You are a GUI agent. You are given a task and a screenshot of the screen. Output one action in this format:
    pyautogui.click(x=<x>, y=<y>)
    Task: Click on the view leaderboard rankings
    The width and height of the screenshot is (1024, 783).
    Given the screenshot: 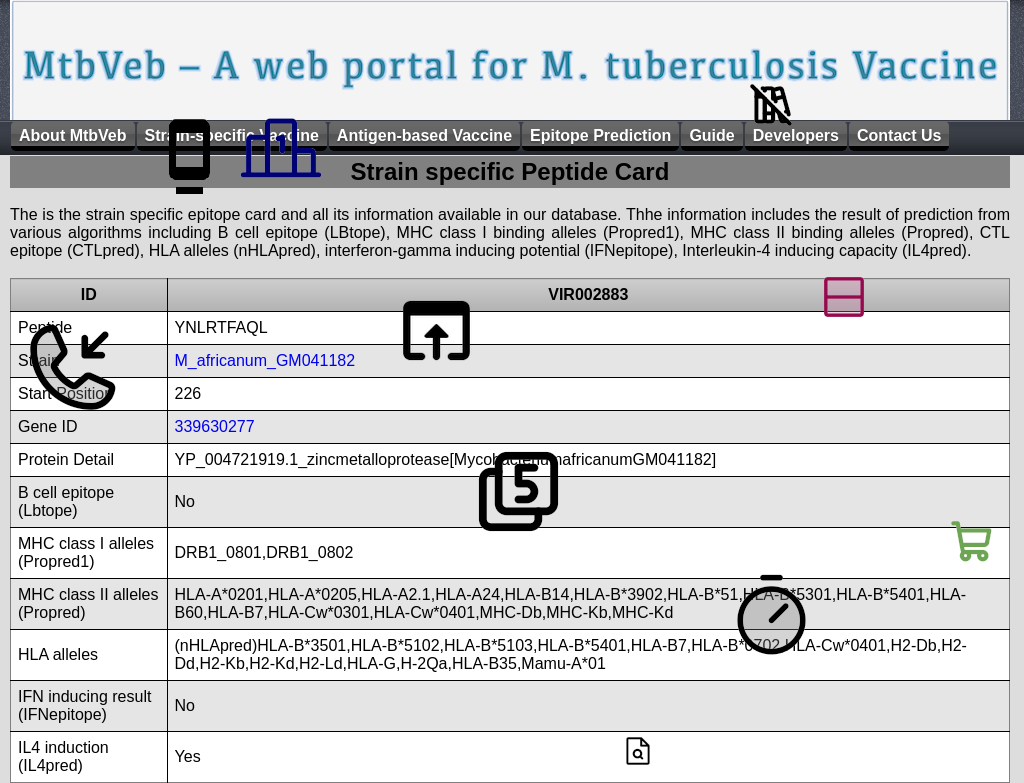 What is the action you would take?
    pyautogui.click(x=281, y=148)
    